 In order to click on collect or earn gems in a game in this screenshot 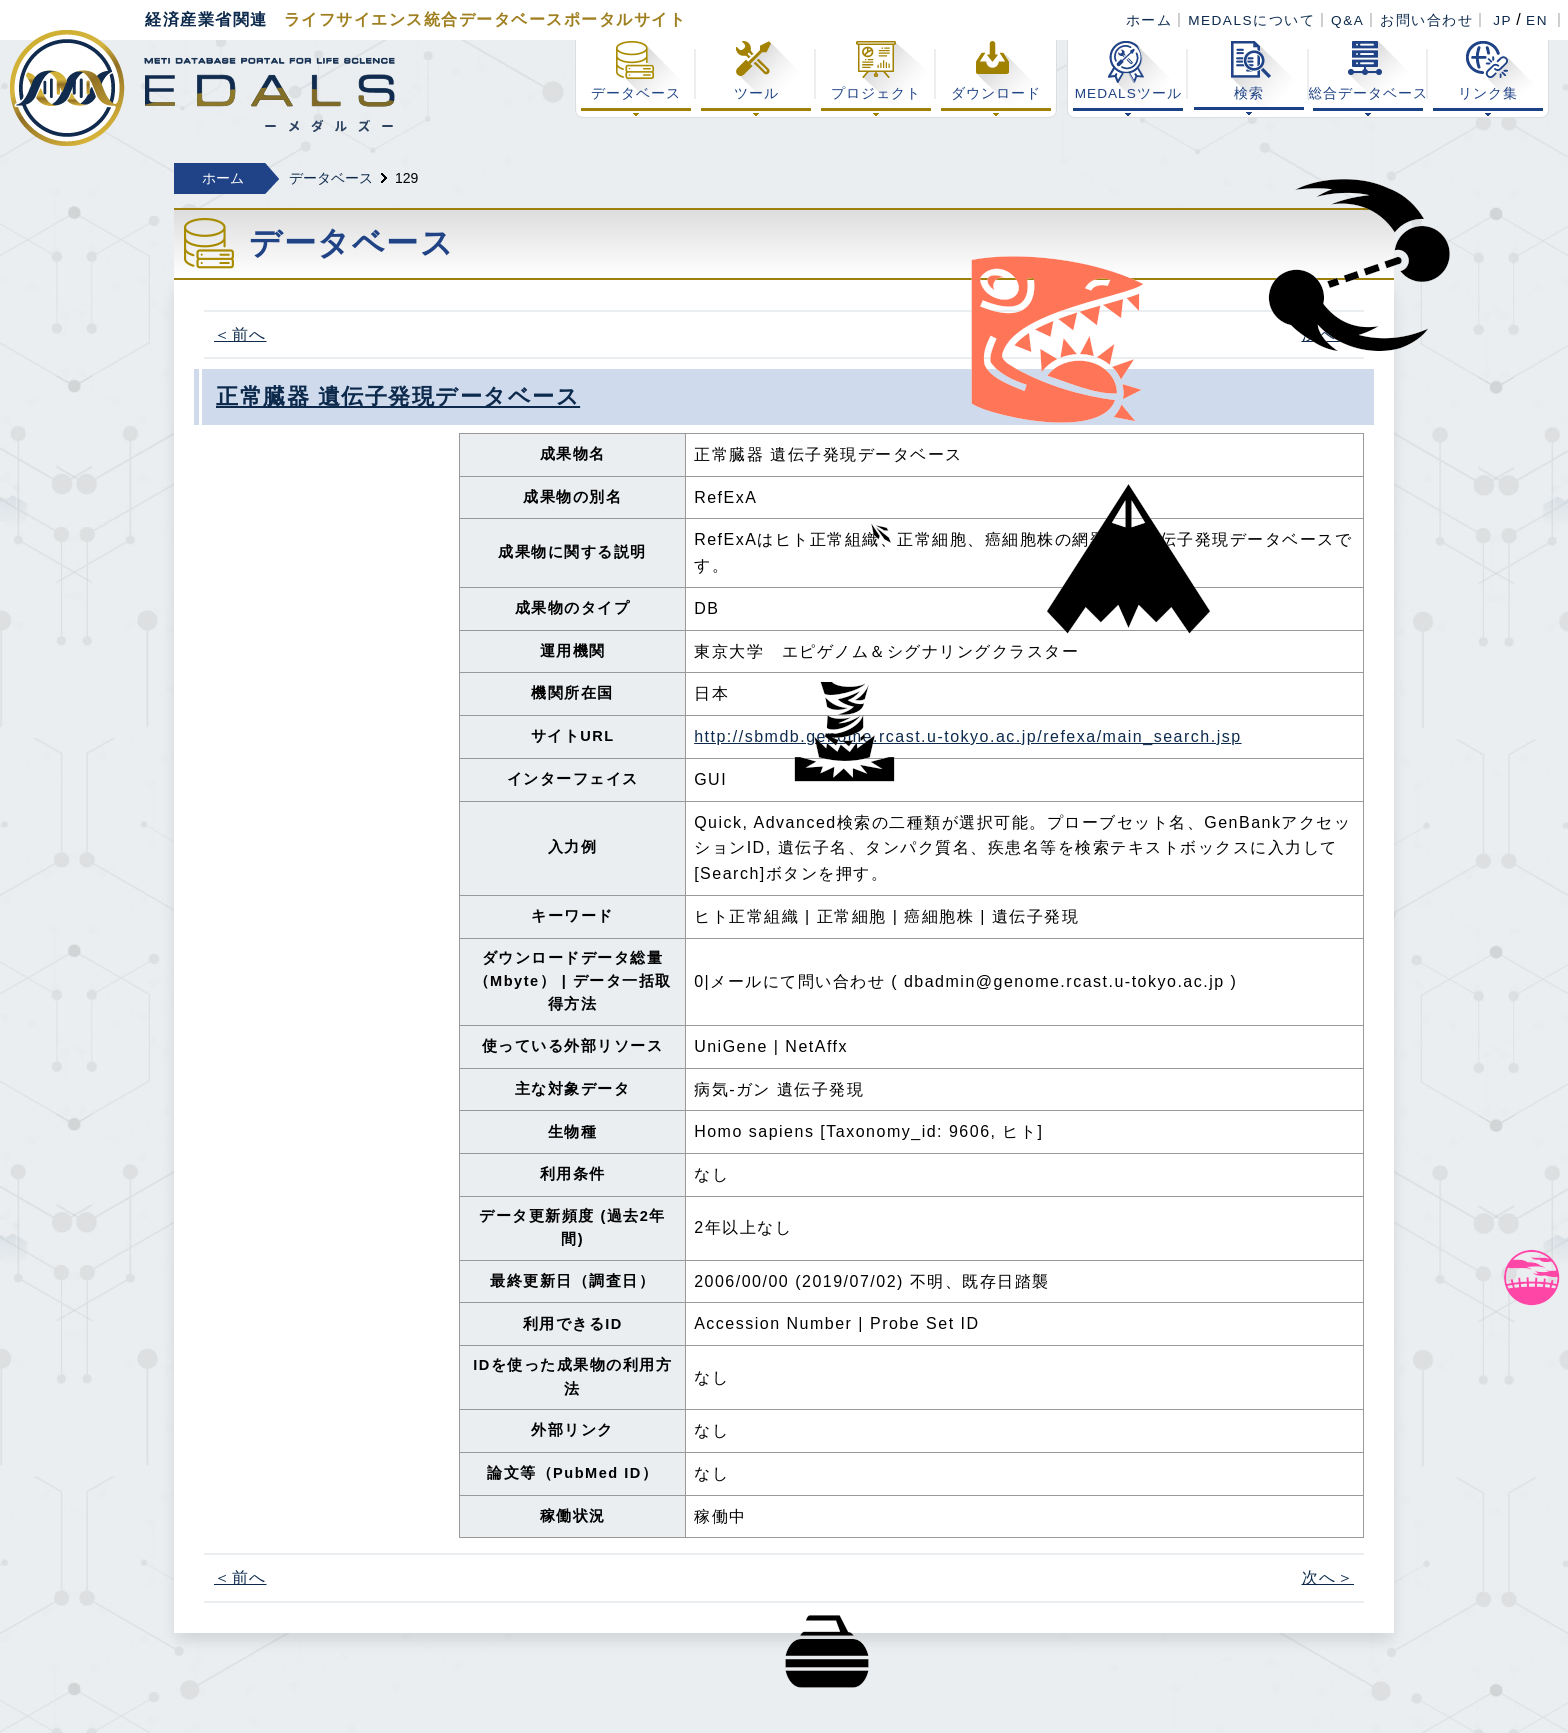, I will do `click(881, 533)`.